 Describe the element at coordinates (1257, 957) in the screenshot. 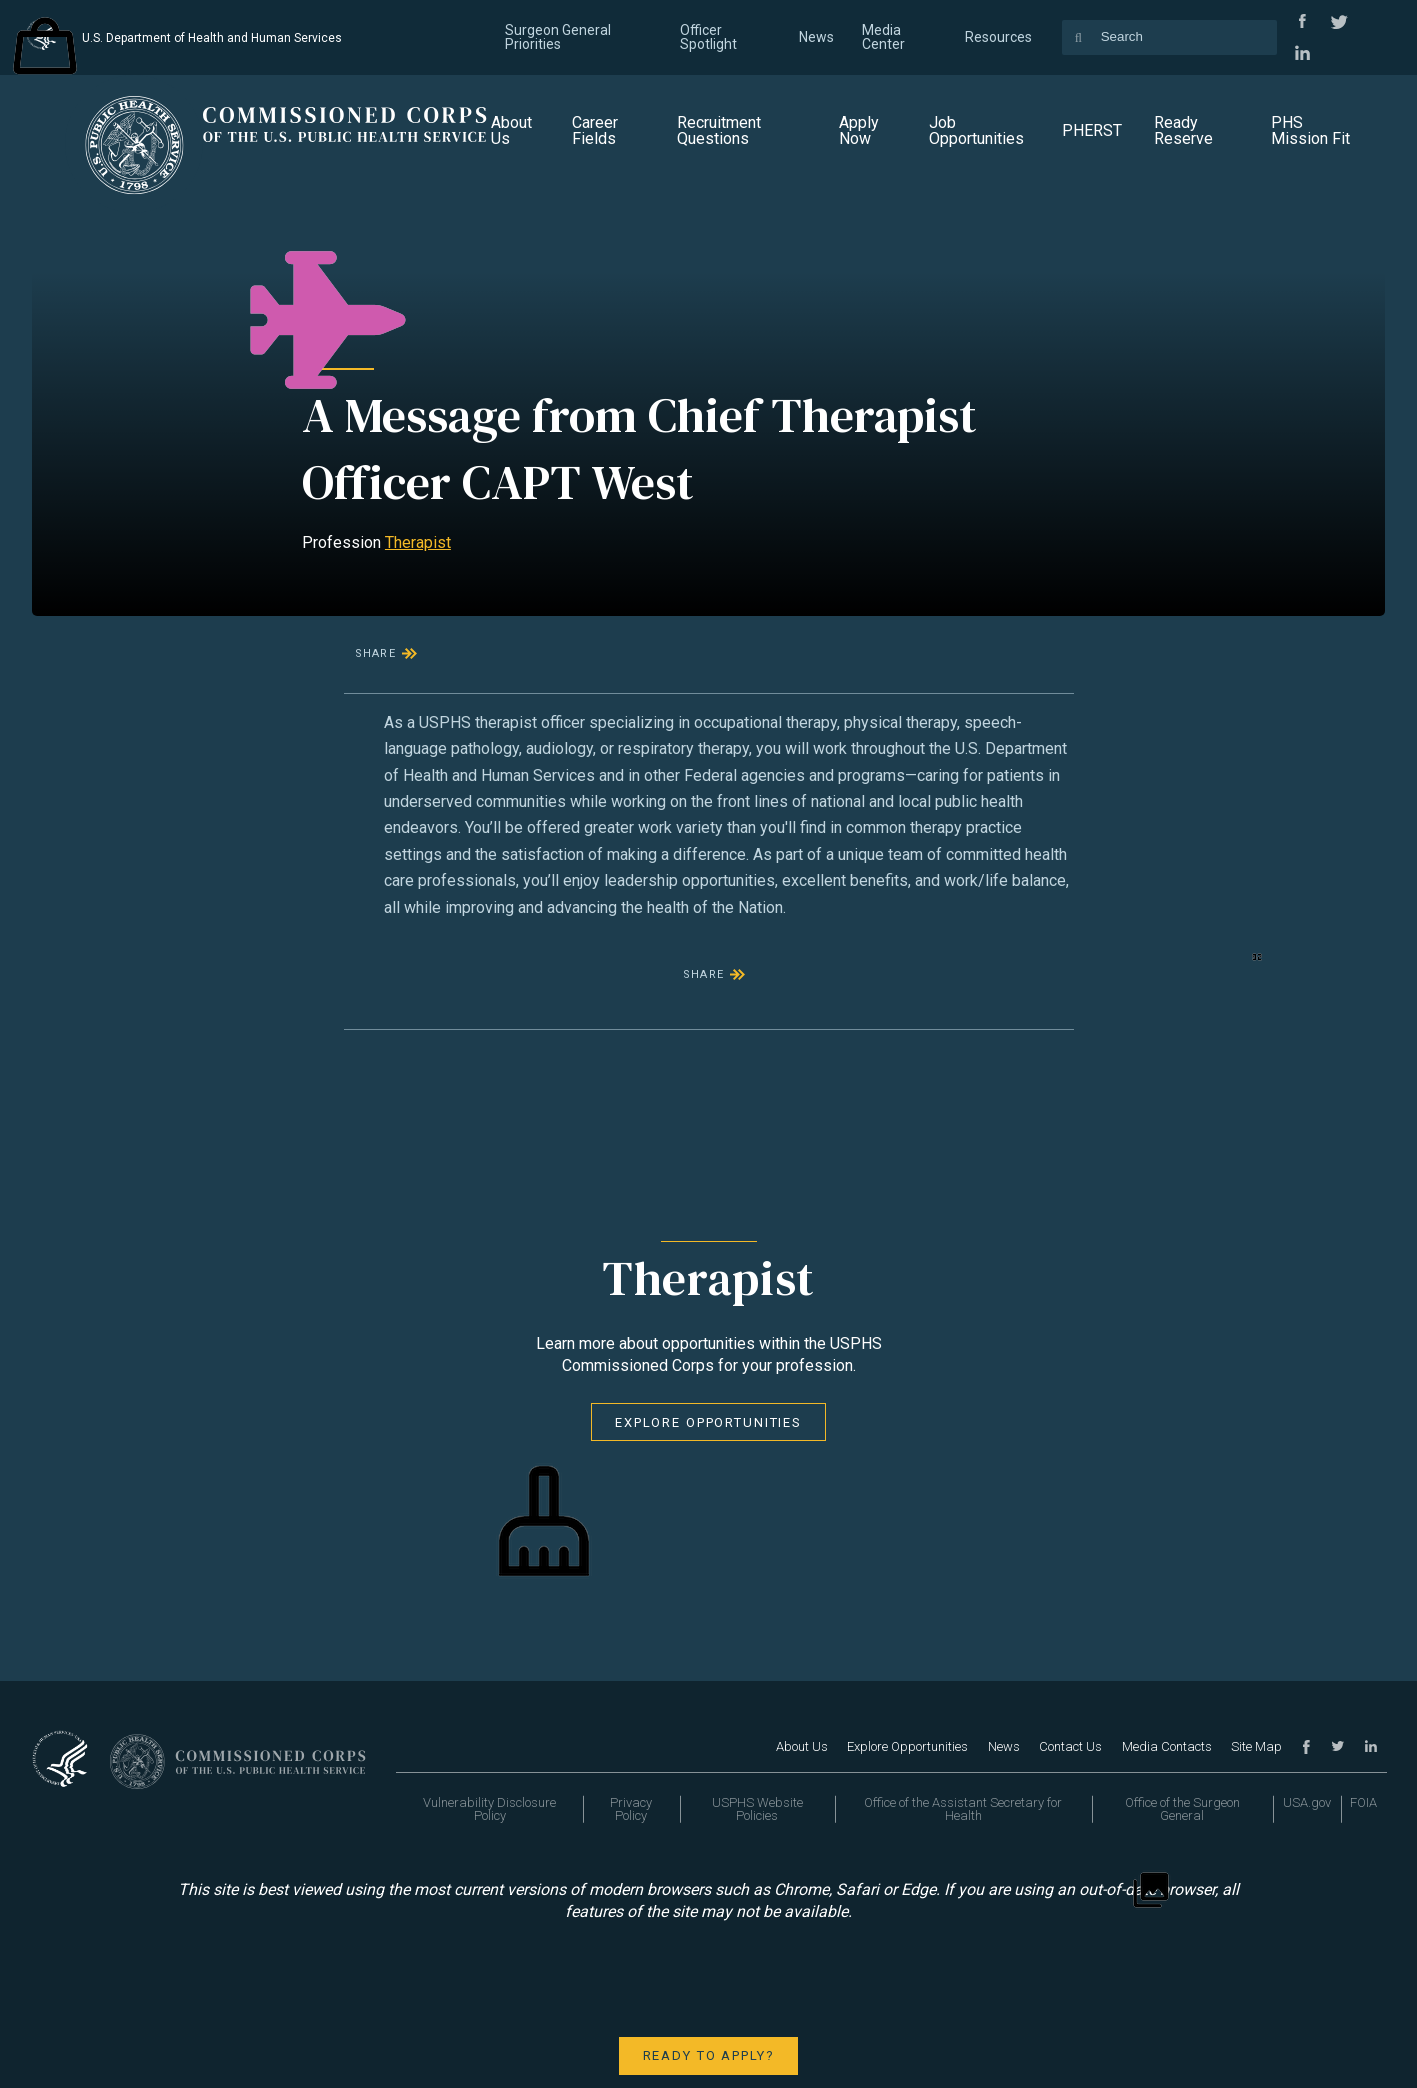

I see `displays the number 92 as a badge or counter` at that location.